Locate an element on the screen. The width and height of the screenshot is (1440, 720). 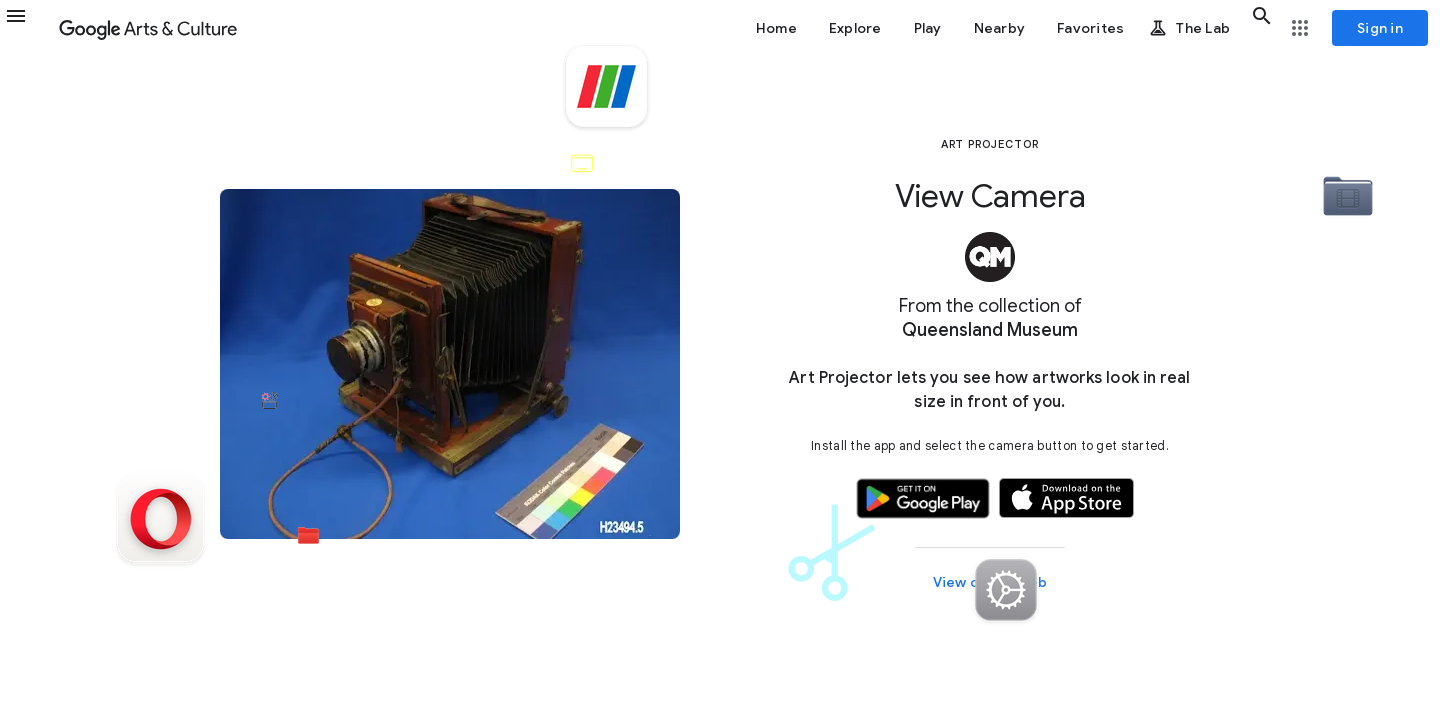
open your videos folder is located at coordinates (1348, 196).